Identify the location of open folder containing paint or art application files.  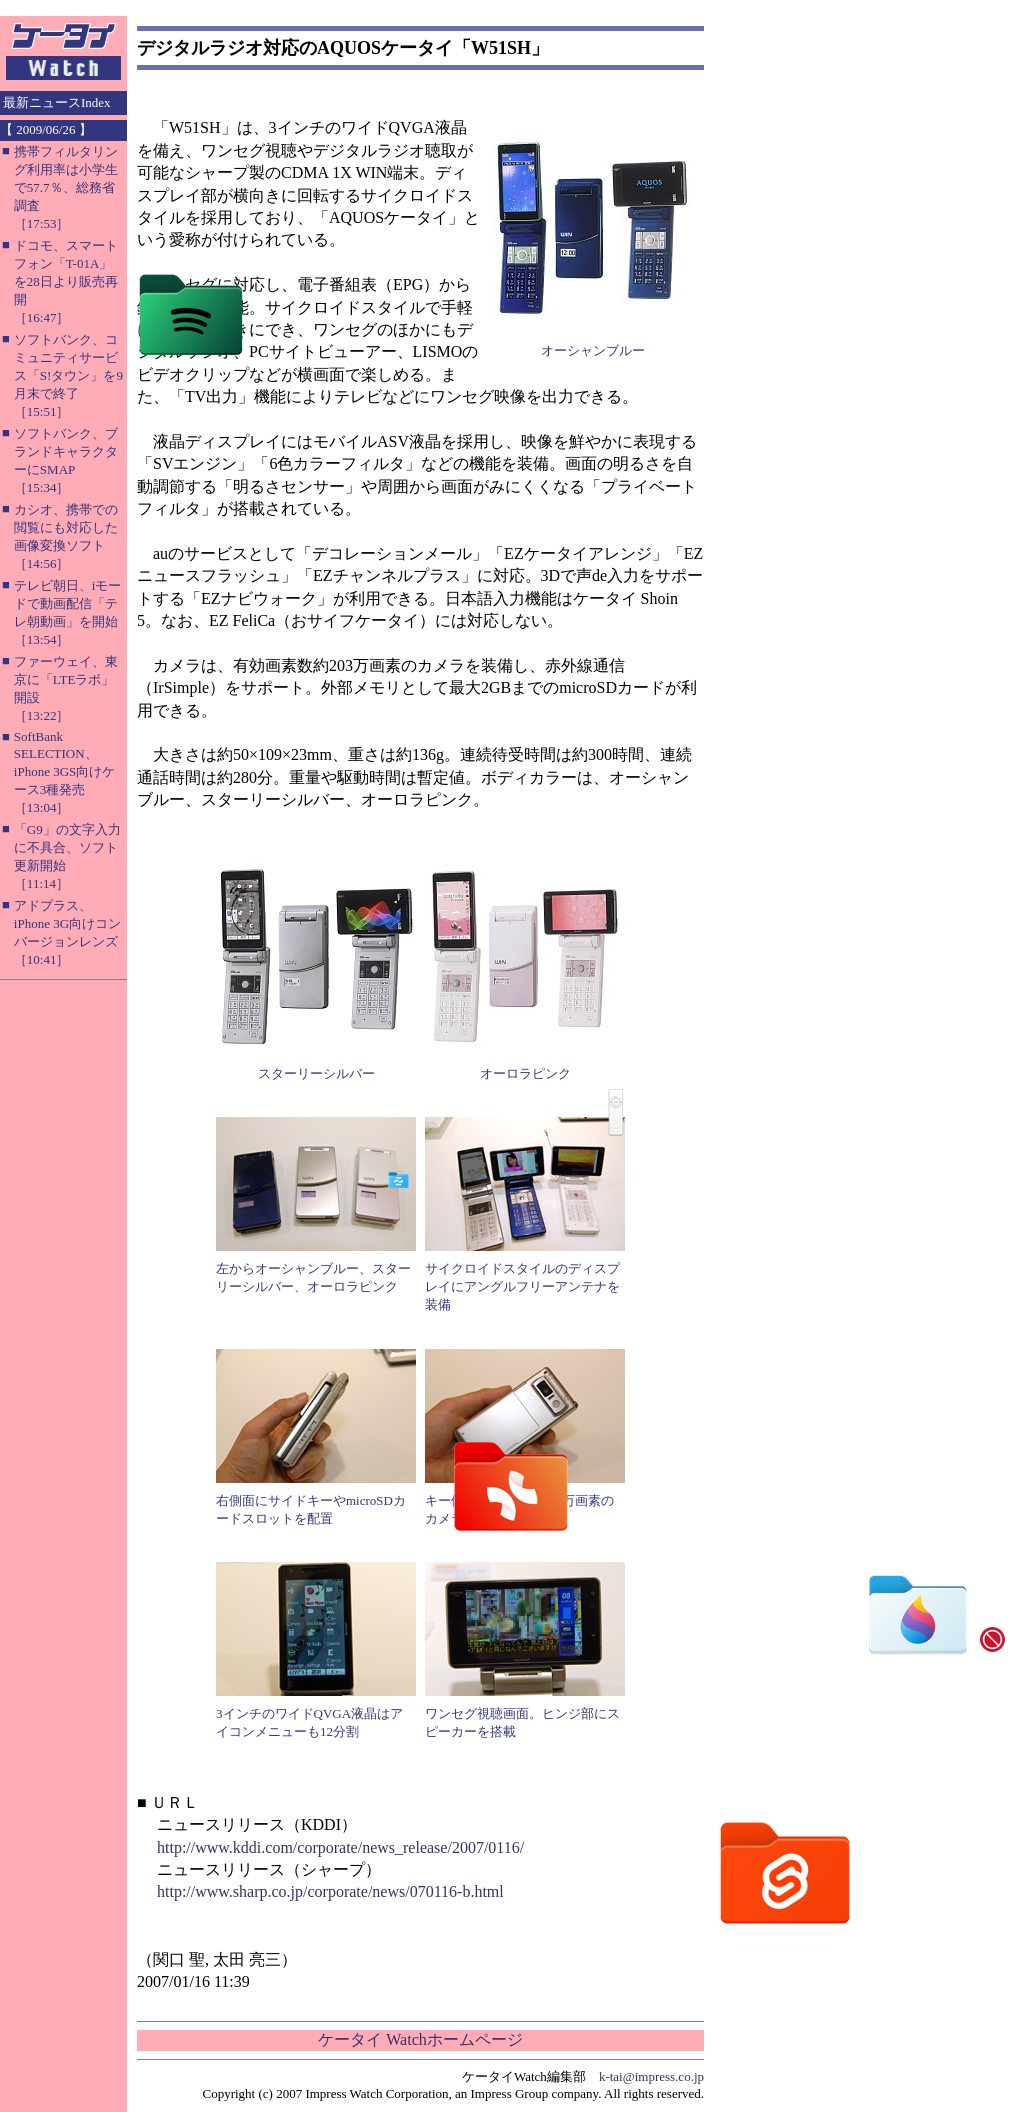
(917, 1616).